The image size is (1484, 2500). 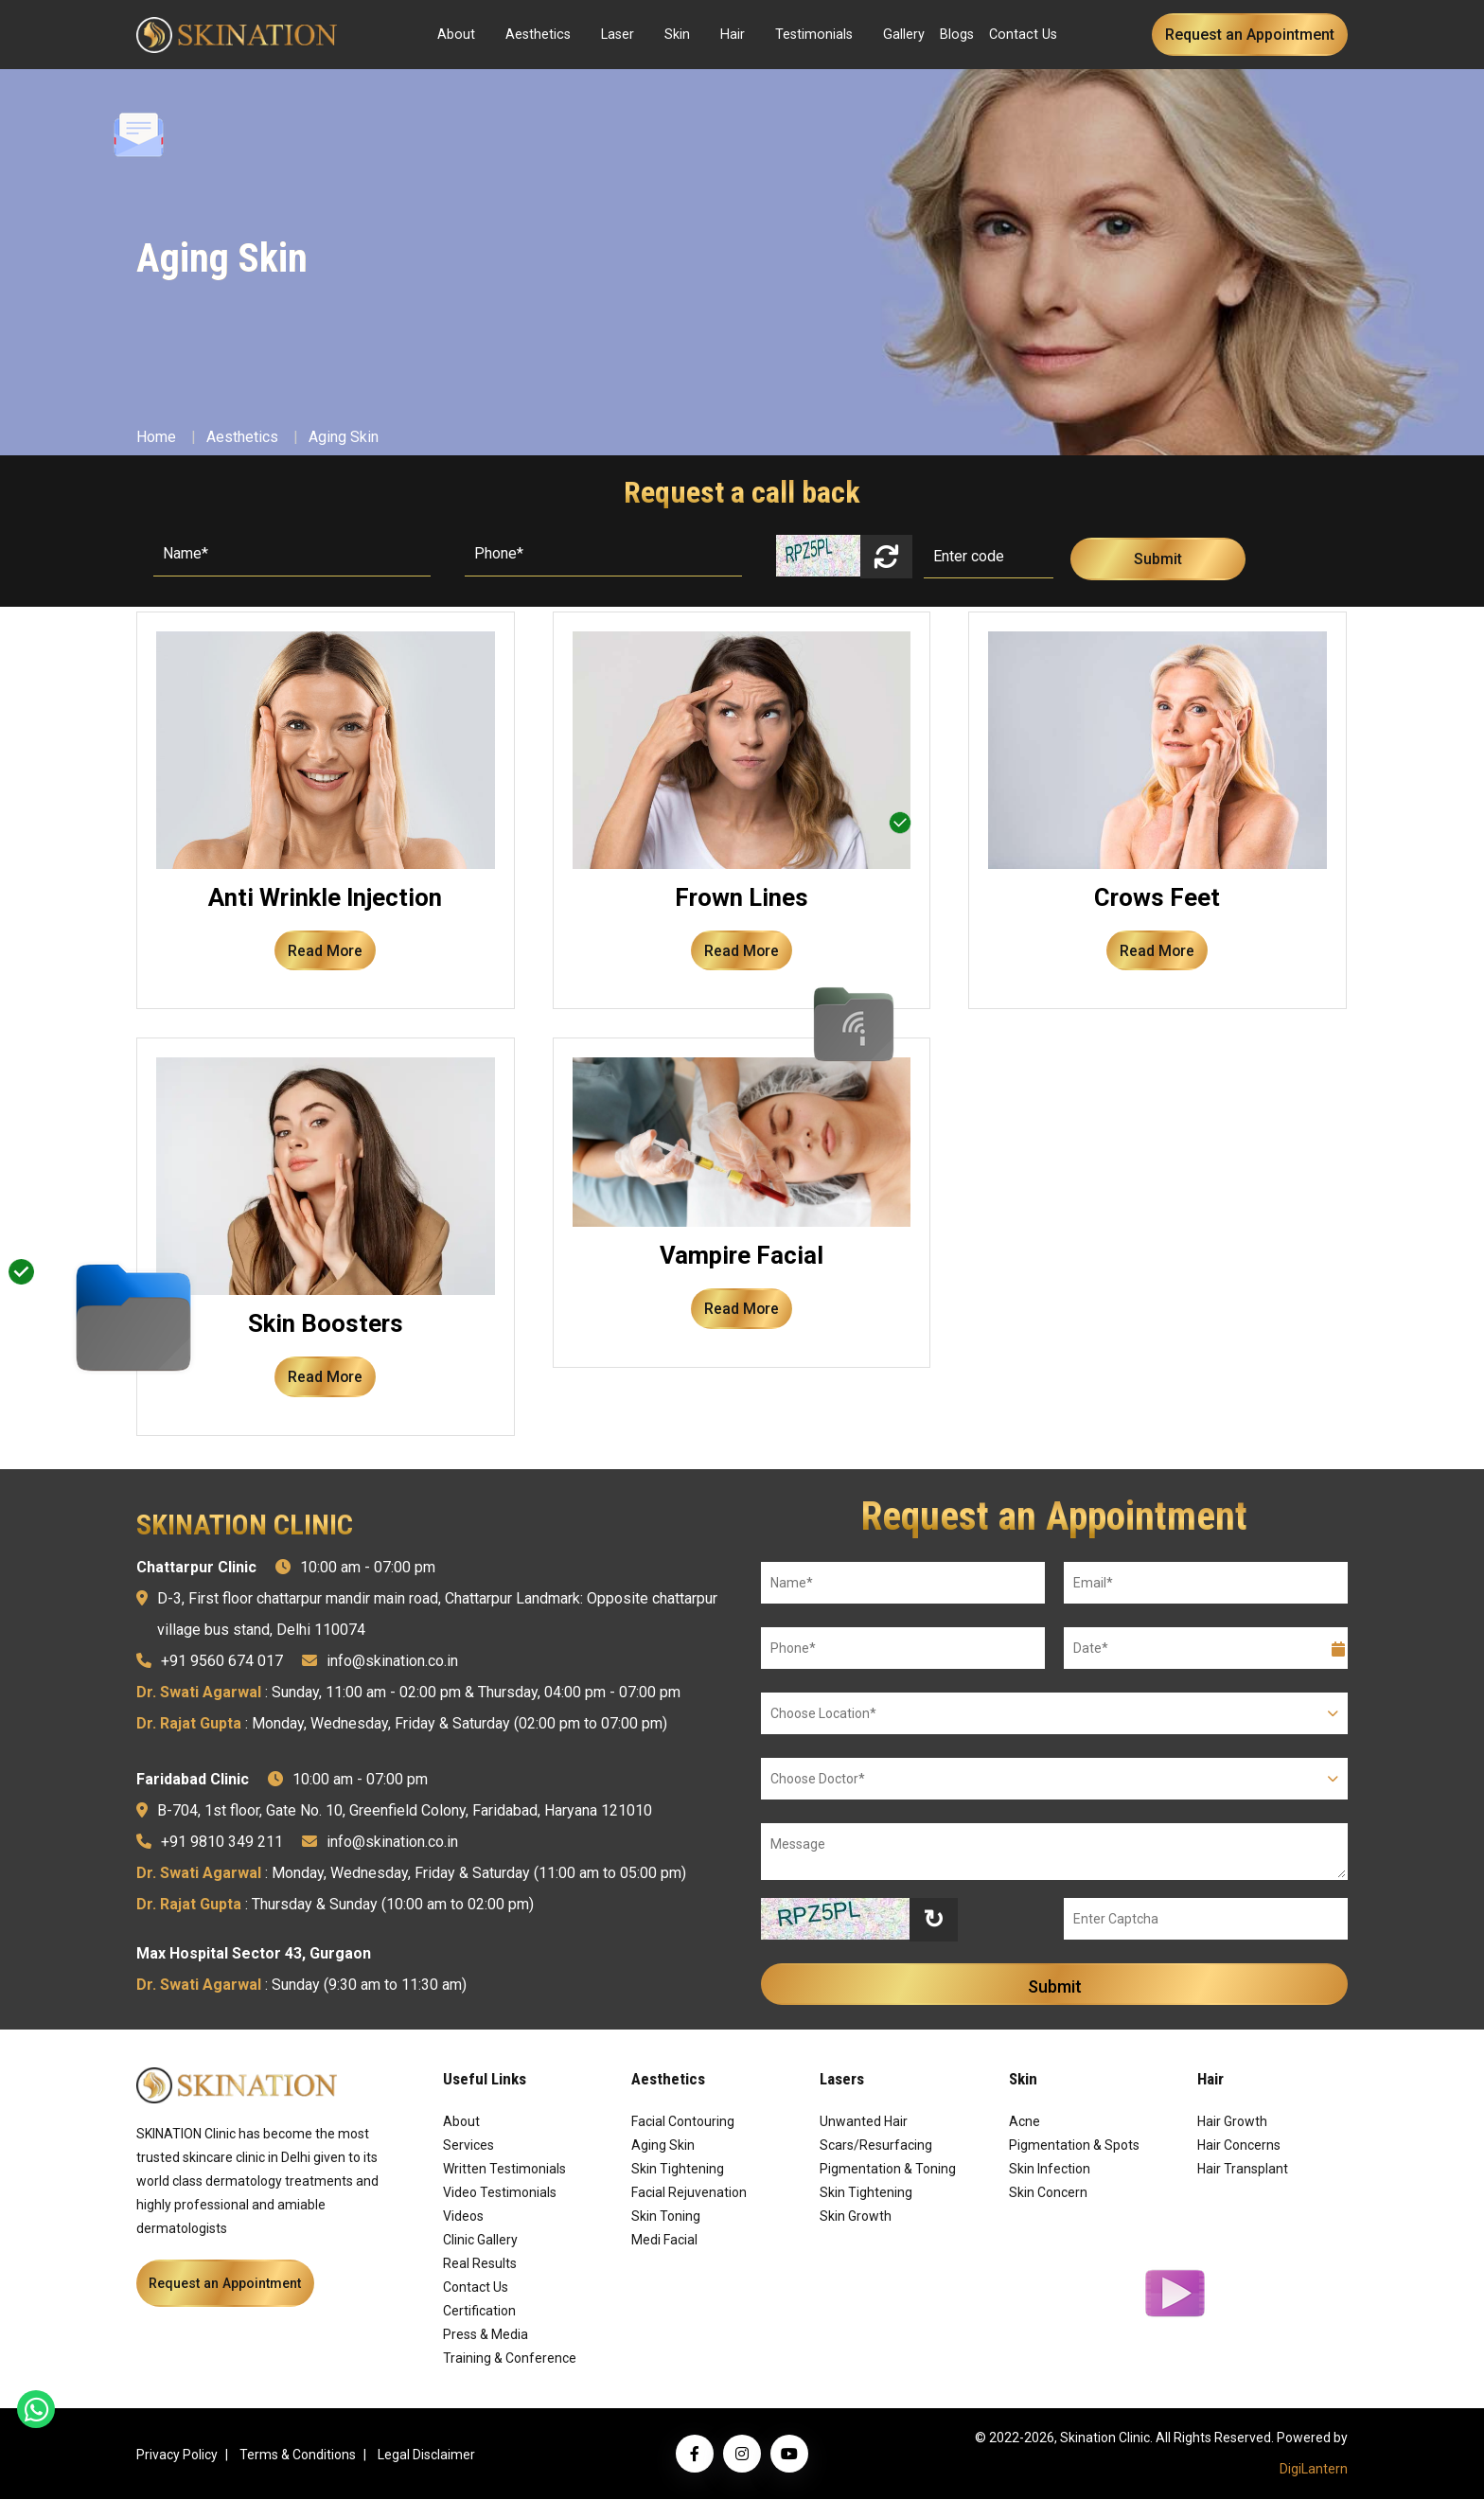 I want to click on mark email as read, so click(x=138, y=137).